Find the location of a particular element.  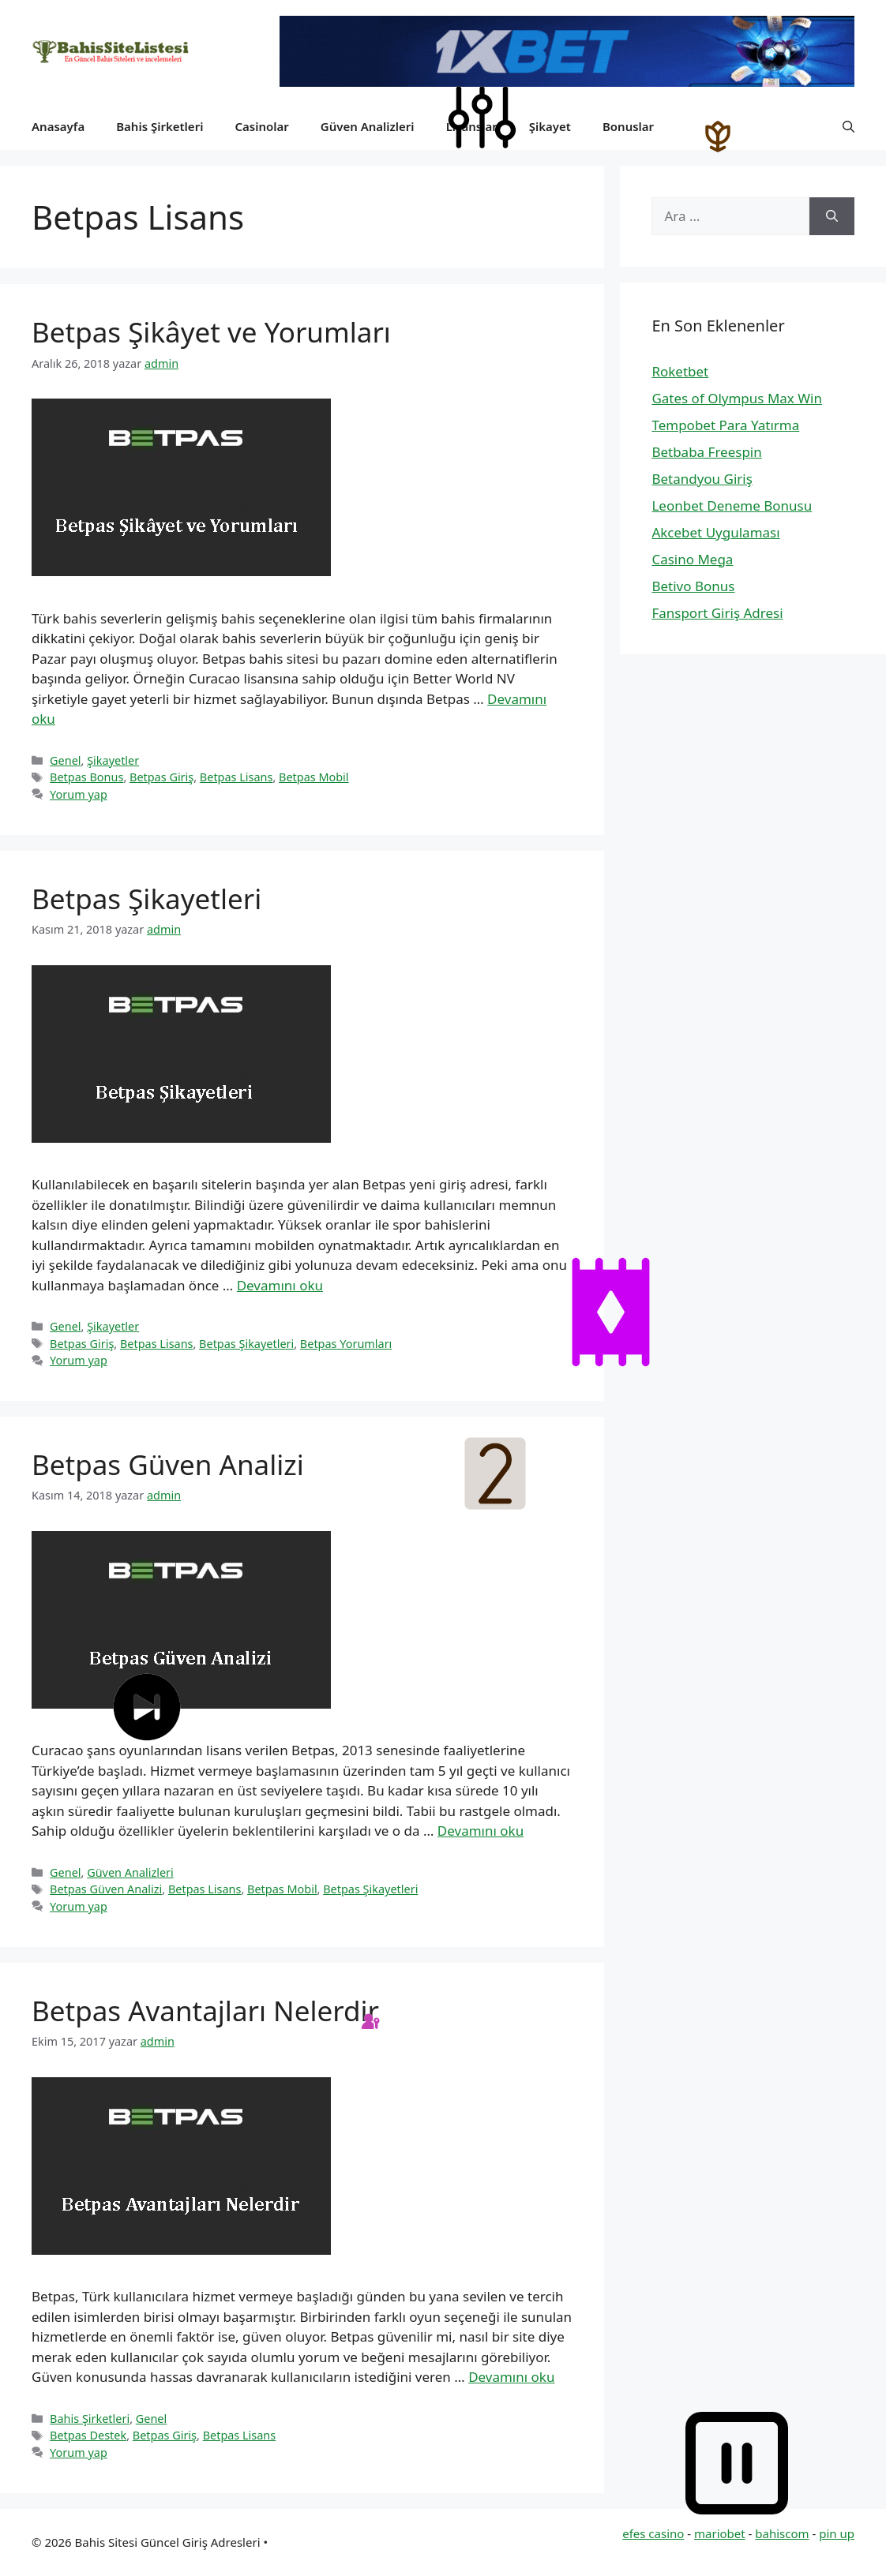

access garden or plant care features is located at coordinates (718, 137).